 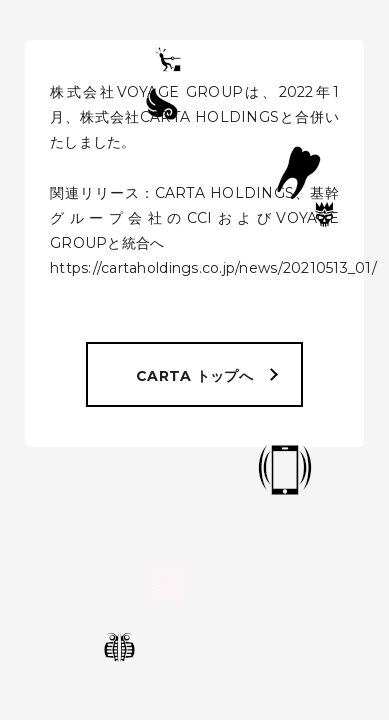 I want to click on decorative tribal or ethnic design element, so click(x=119, y=647).